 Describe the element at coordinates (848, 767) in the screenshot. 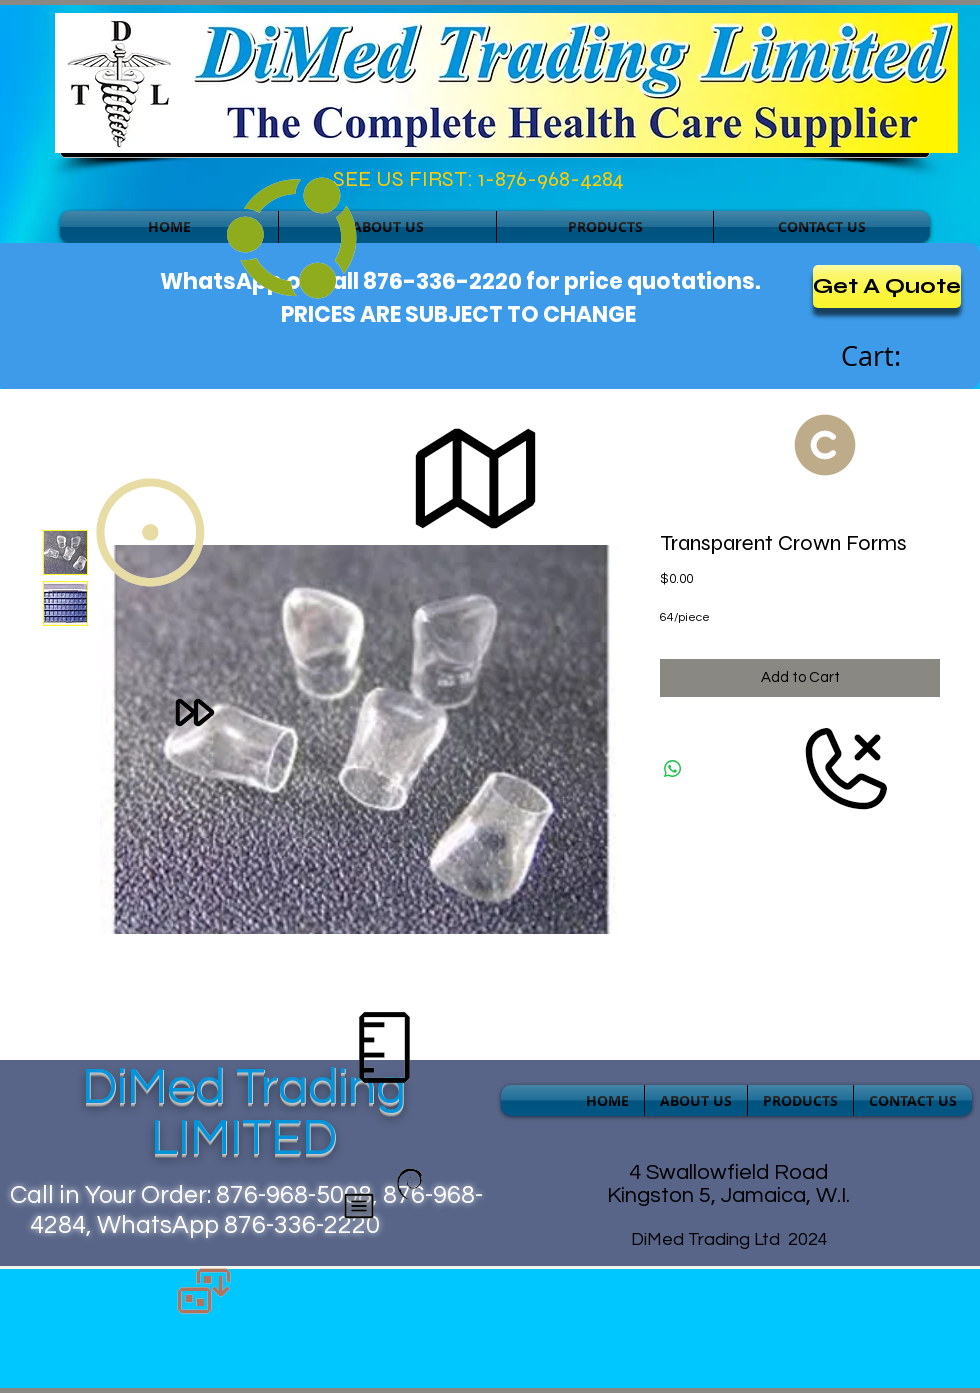

I see `end or decline a phone call` at that location.